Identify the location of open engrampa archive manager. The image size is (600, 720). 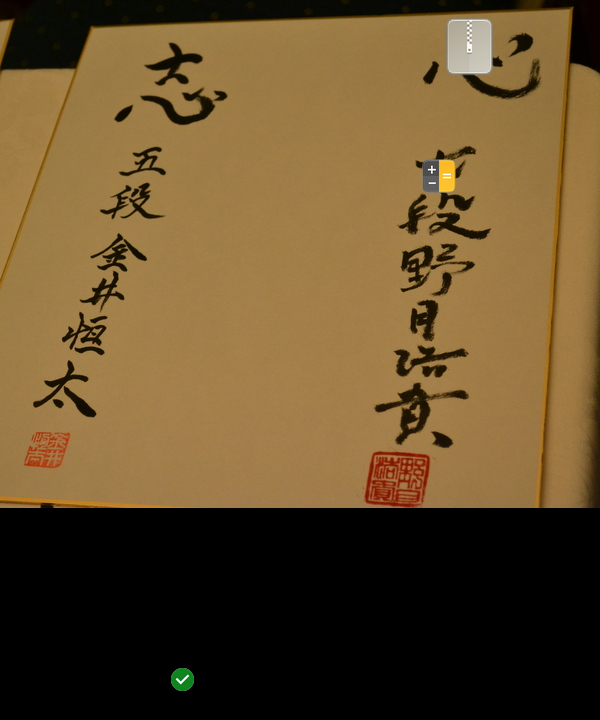
(469, 46).